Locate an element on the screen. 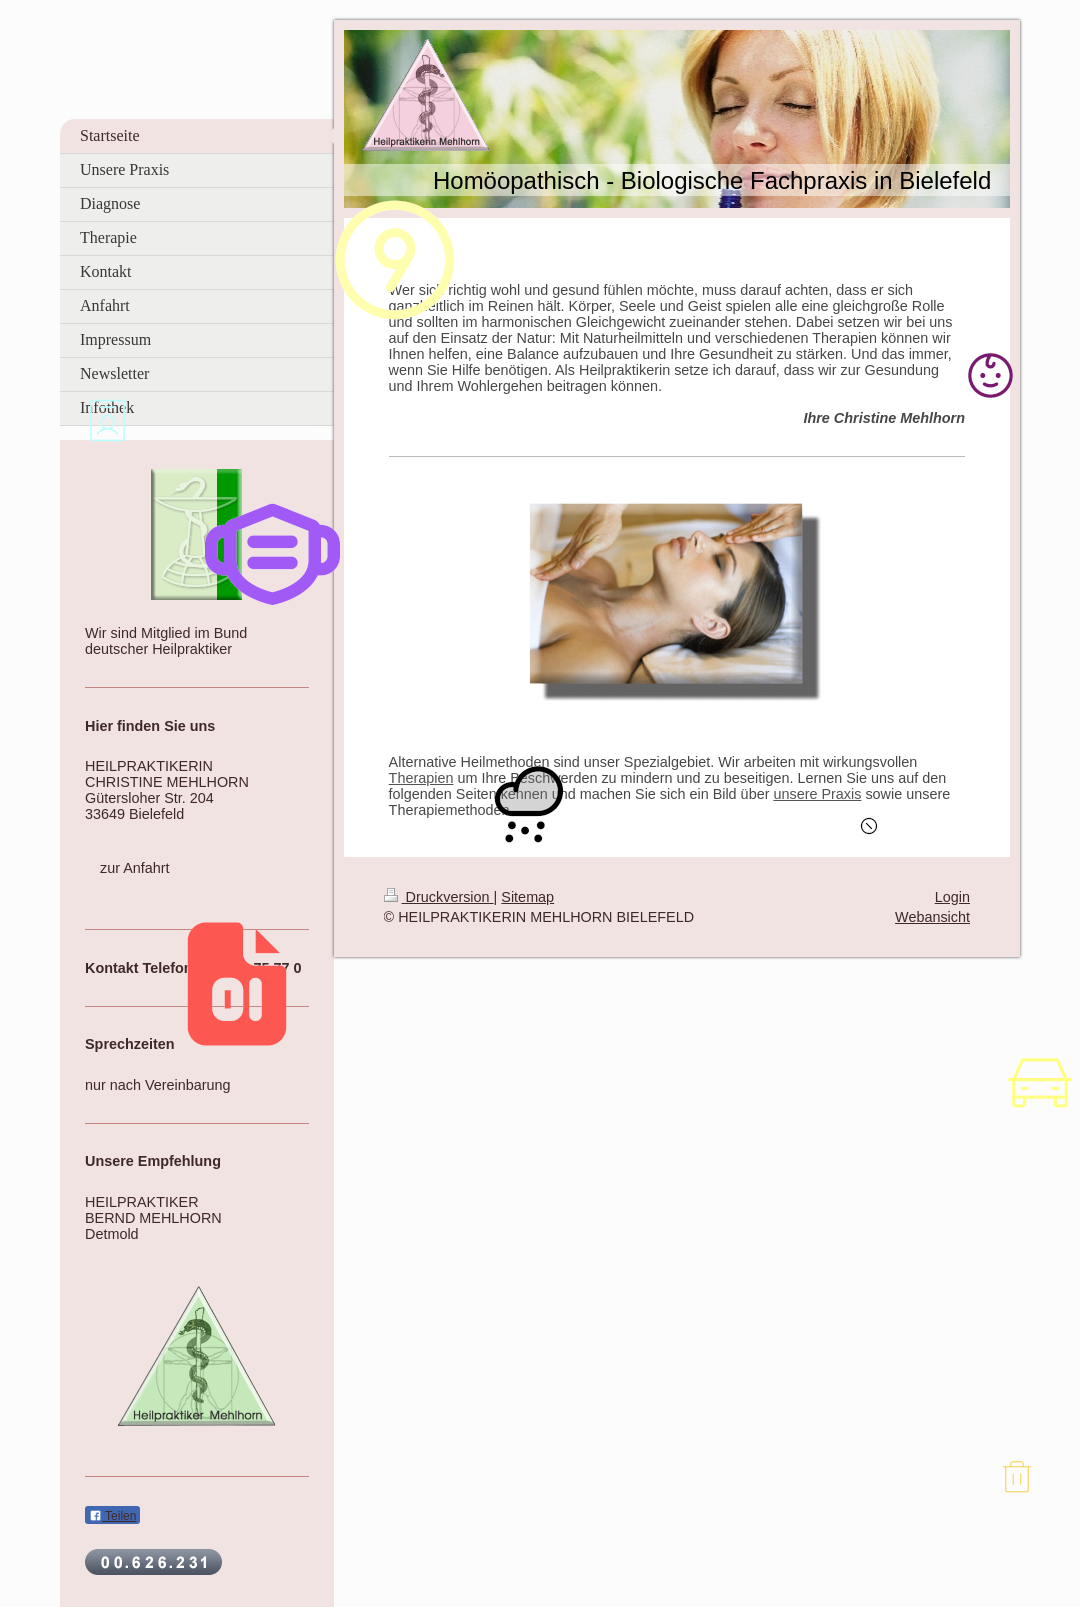 The image size is (1080, 1607). view your profile or identification details is located at coordinates (107, 420).